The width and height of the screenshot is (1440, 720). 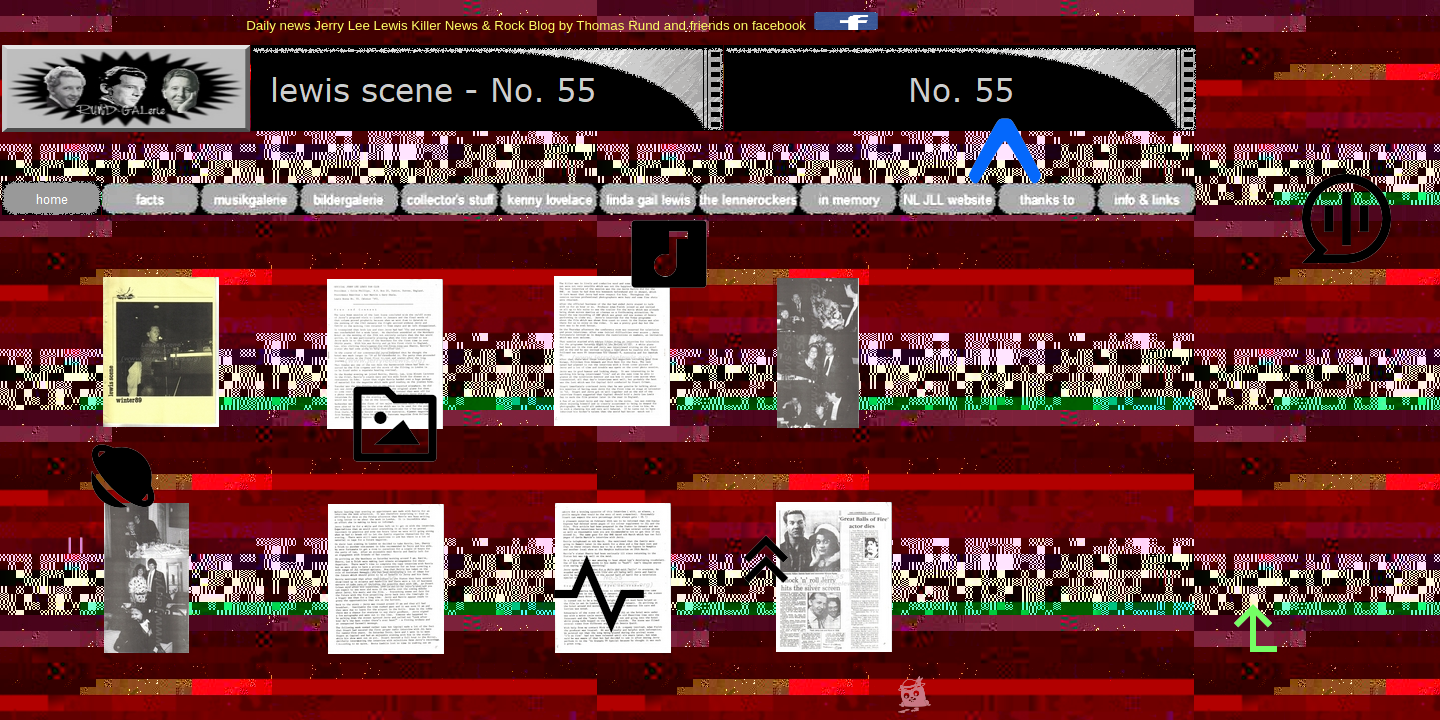 I want to click on navigate back and up one level, so click(x=1256, y=631).